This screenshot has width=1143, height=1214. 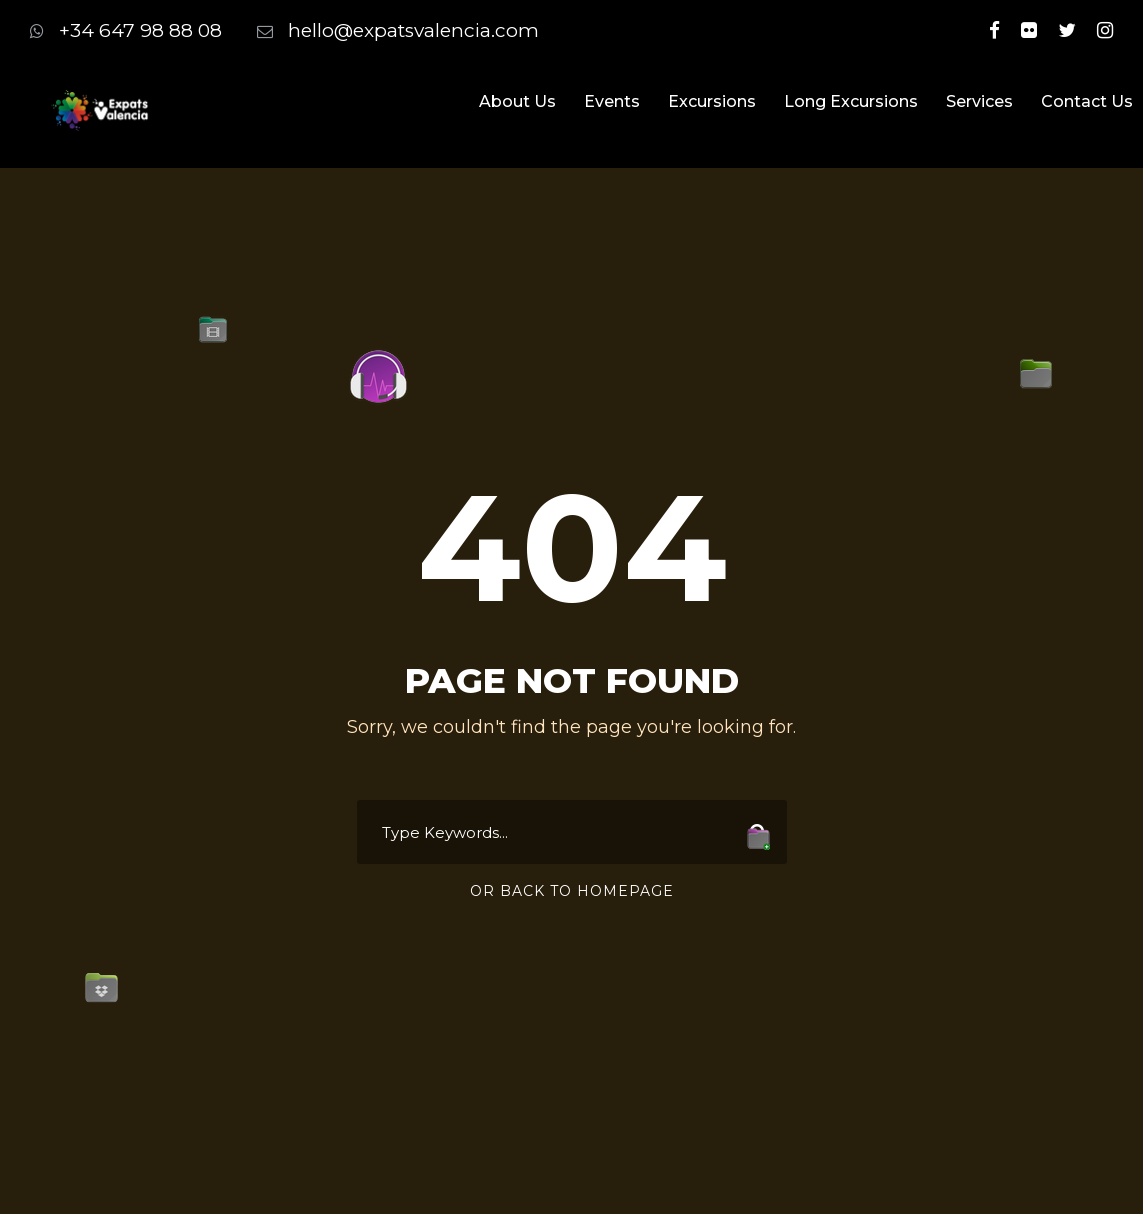 I want to click on open your dropbox folder, so click(x=101, y=987).